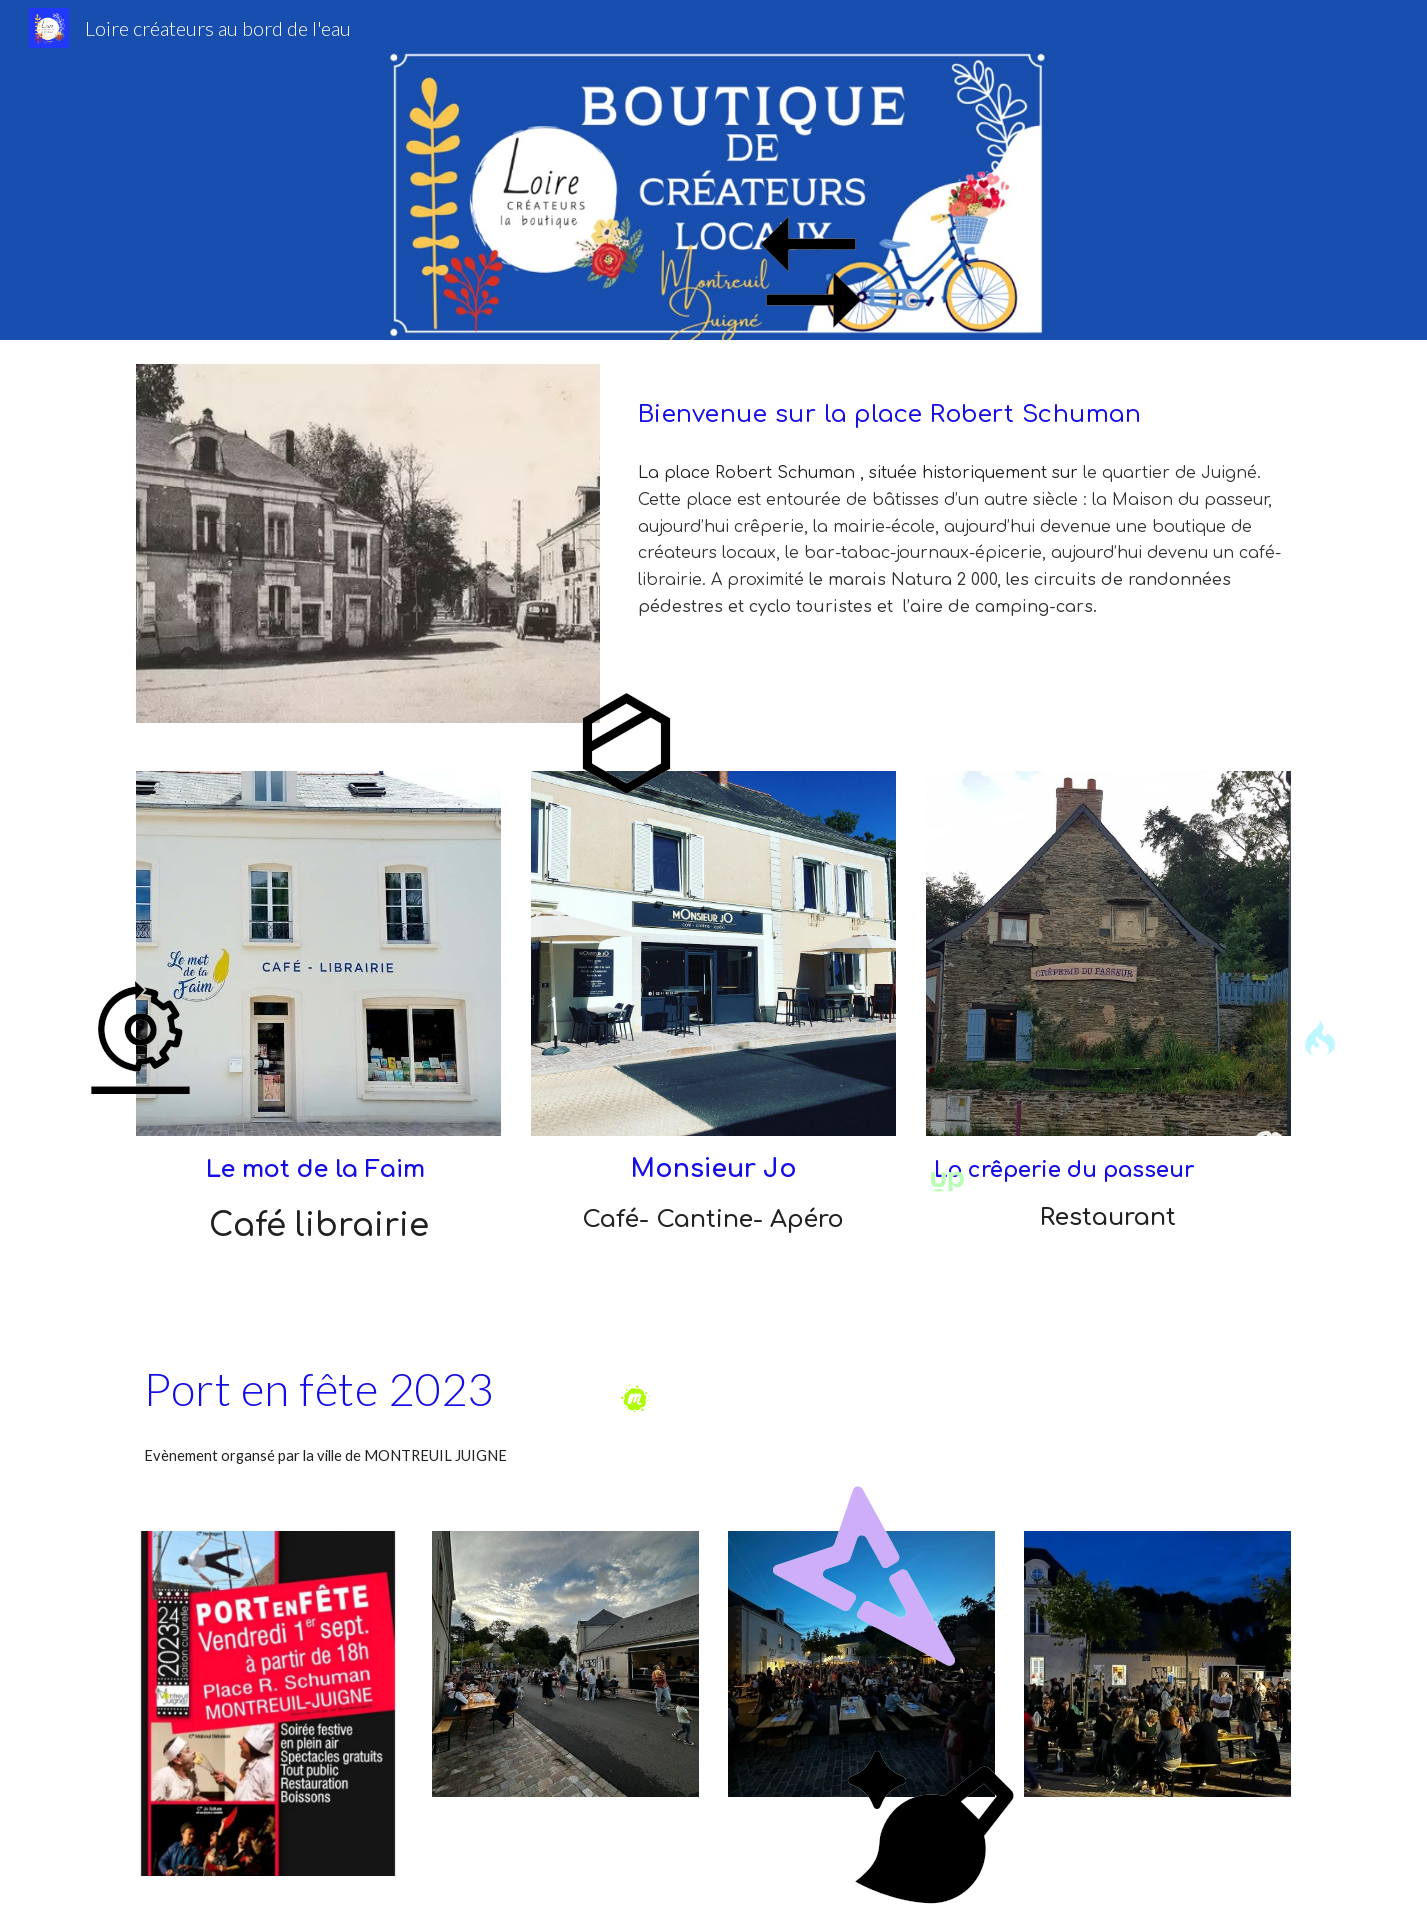 The width and height of the screenshot is (1427, 1928). What do you see at coordinates (947, 1181) in the screenshot?
I see `visit the Uplabs design resources website` at bounding box center [947, 1181].